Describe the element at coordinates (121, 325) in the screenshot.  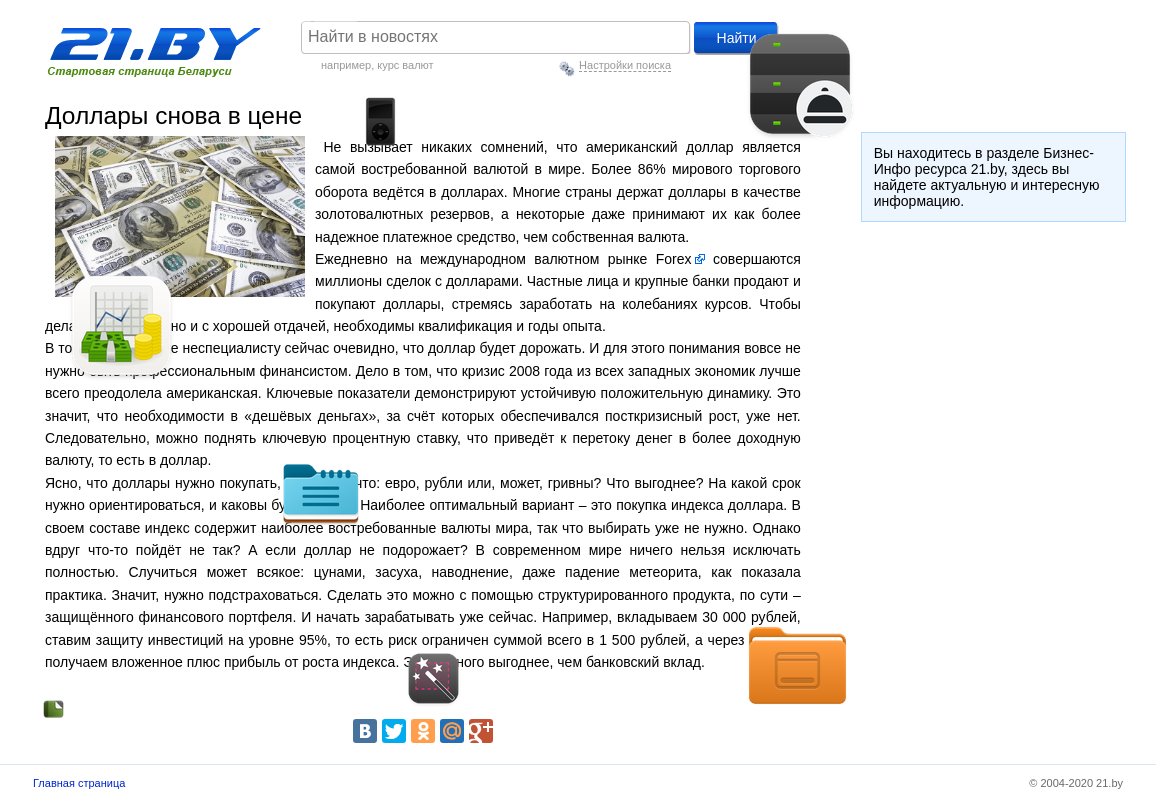
I see `open gnucash personal finance application` at that location.